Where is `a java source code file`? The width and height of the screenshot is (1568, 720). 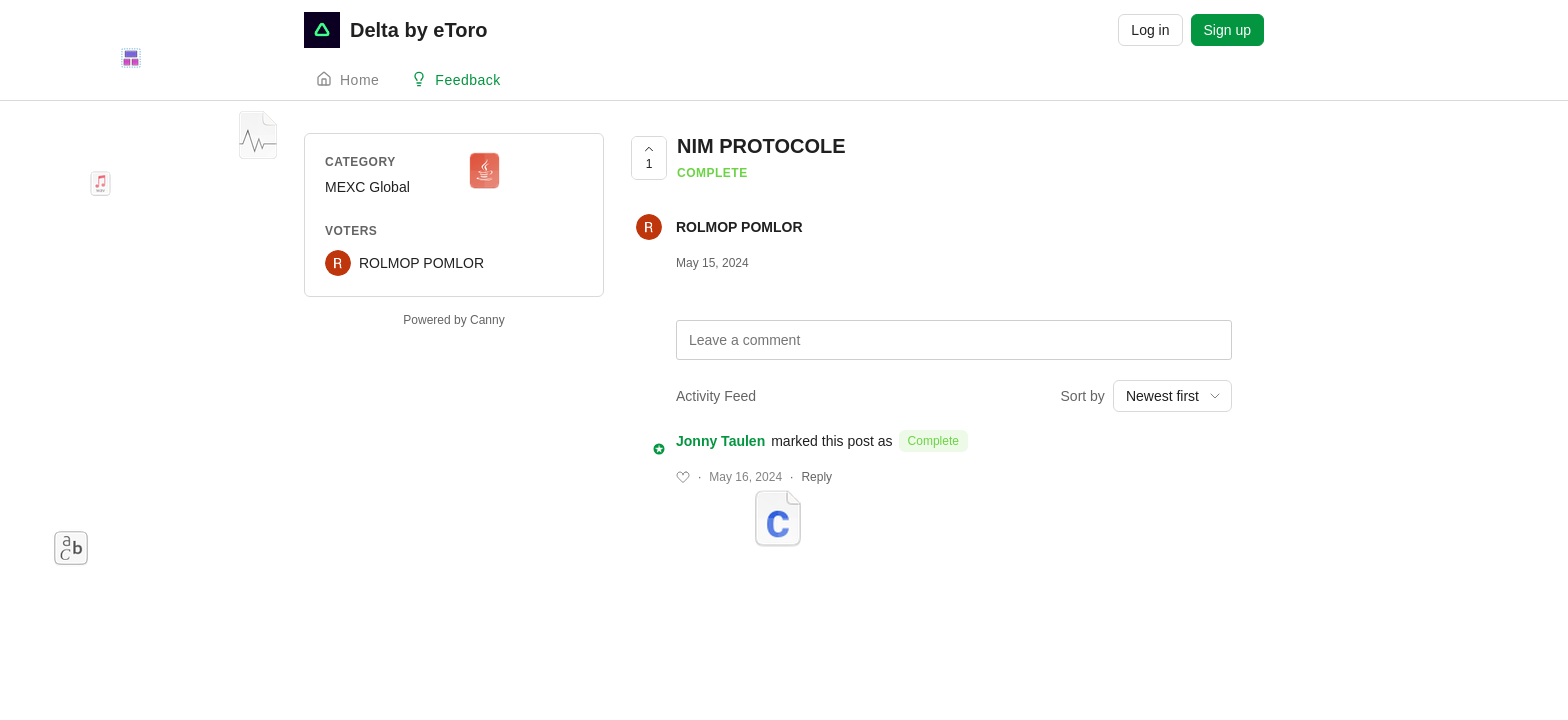
a java source code file is located at coordinates (484, 170).